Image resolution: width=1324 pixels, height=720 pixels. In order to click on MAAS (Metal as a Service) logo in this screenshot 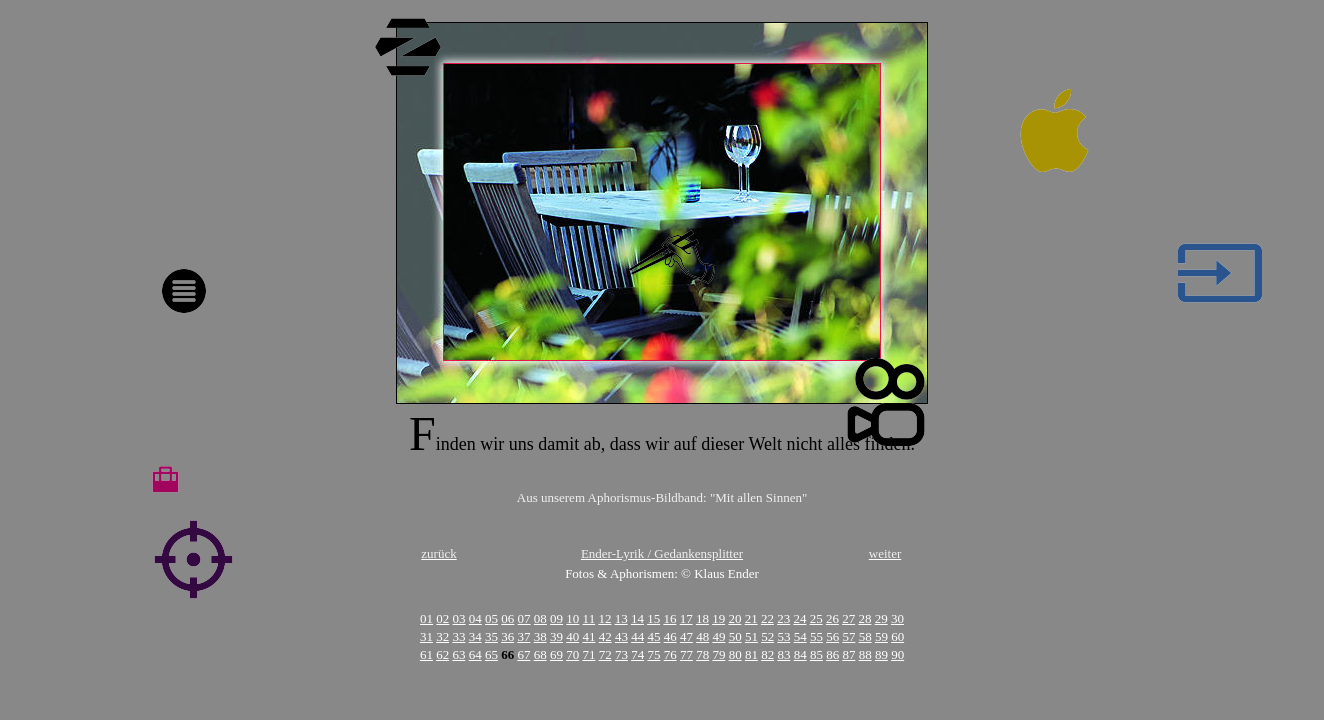, I will do `click(184, 291)`.